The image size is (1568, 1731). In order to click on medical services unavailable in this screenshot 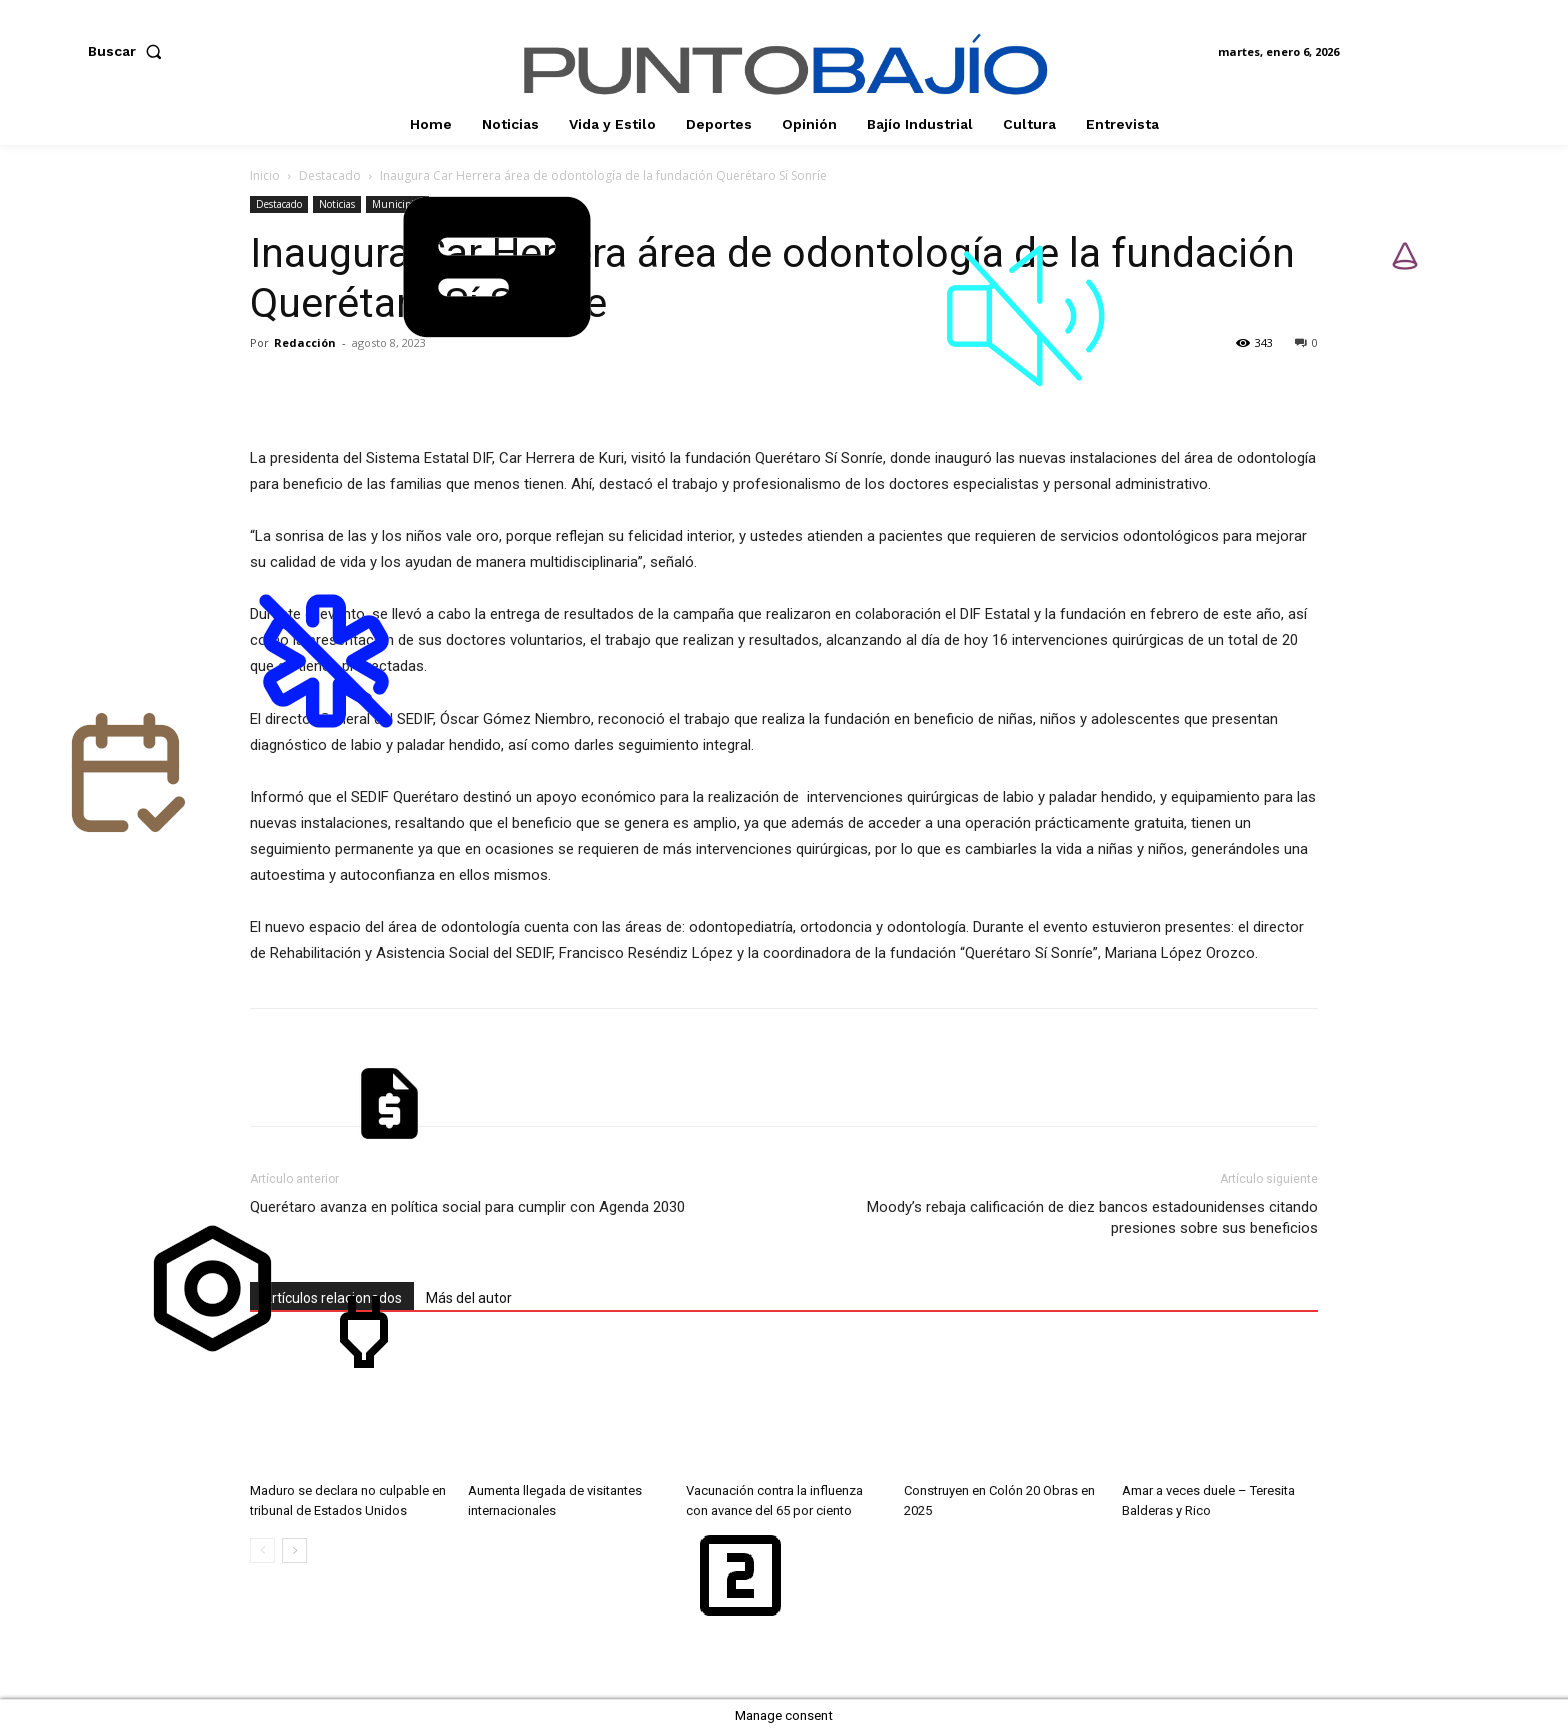, I will do `click(326, 661)`.